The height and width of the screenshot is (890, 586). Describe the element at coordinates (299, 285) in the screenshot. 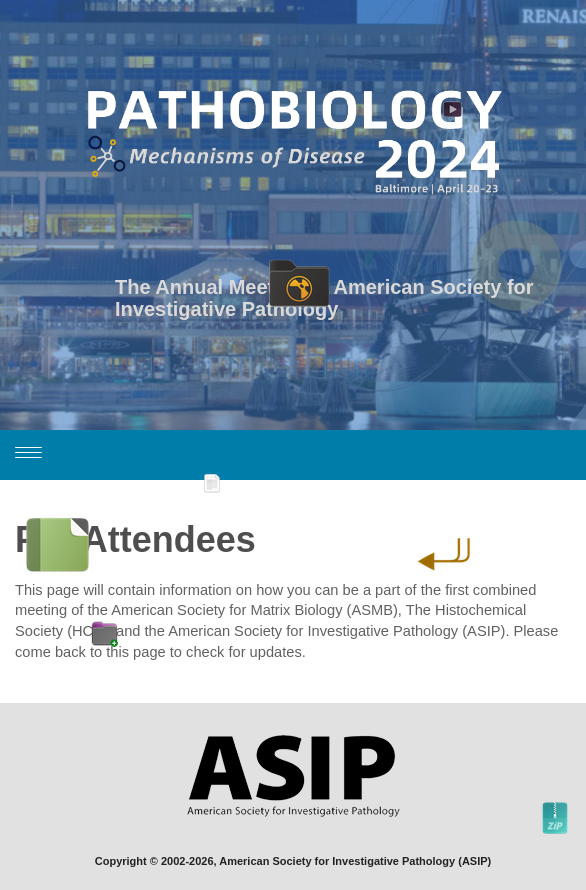

I see `folder containing nuke compositing software project files` at that location.